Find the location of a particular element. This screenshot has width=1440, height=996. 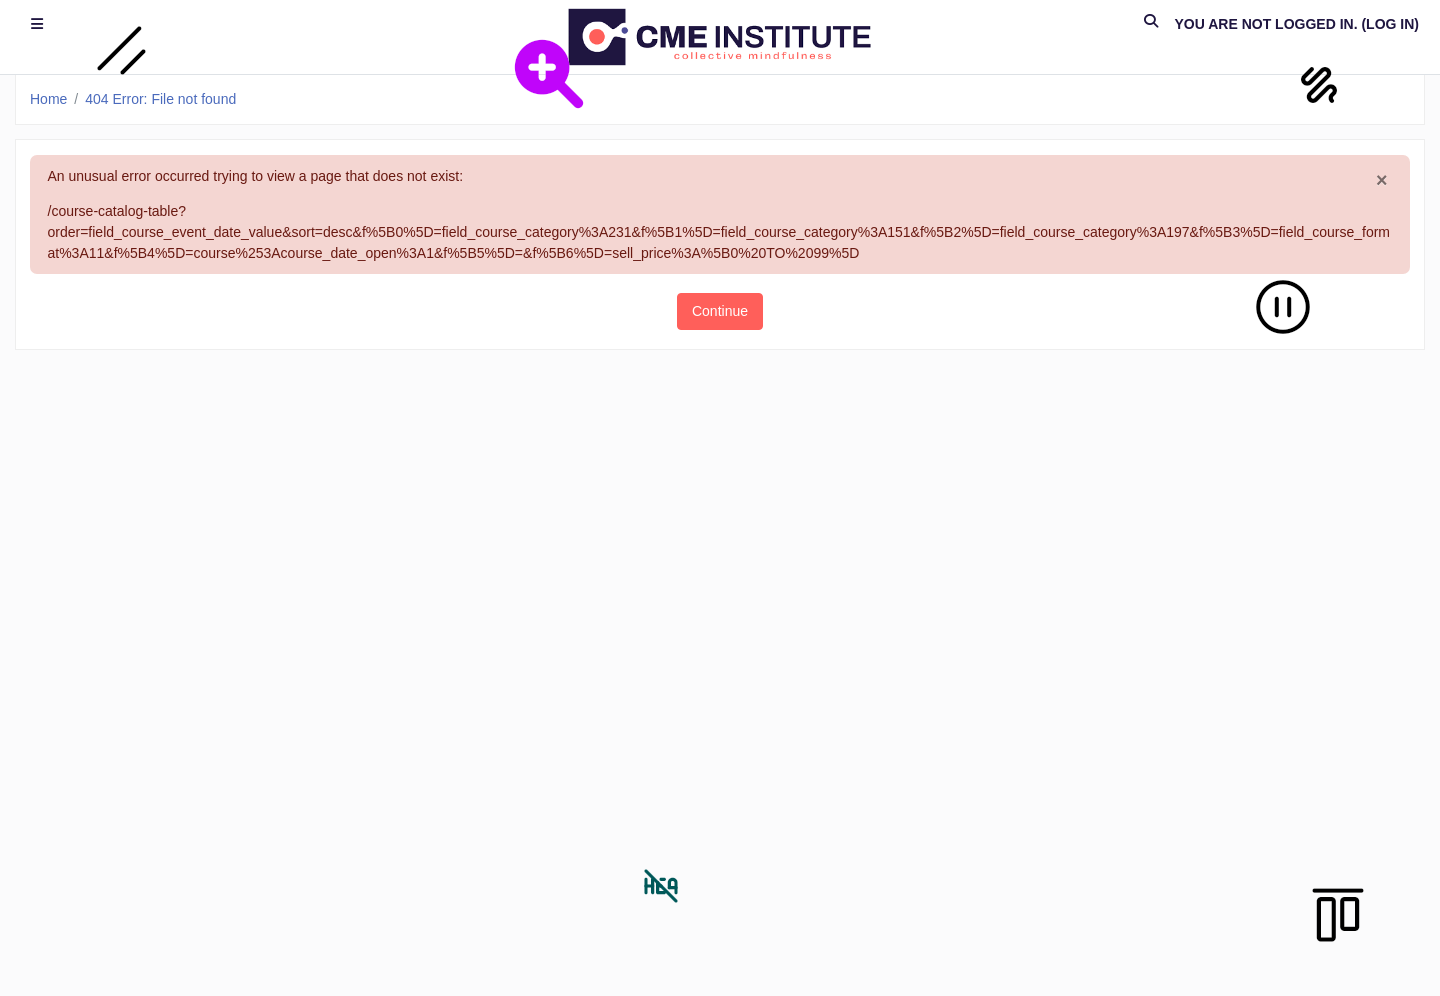

align selected elements to the top is located at coordinates (1338, 914).